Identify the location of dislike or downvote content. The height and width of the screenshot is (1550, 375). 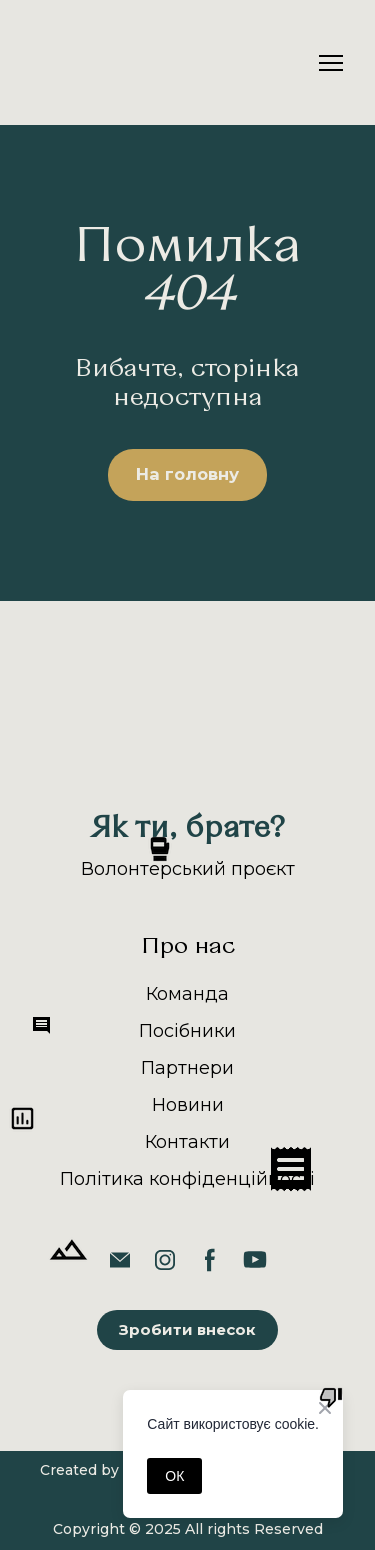
(331, 1397).